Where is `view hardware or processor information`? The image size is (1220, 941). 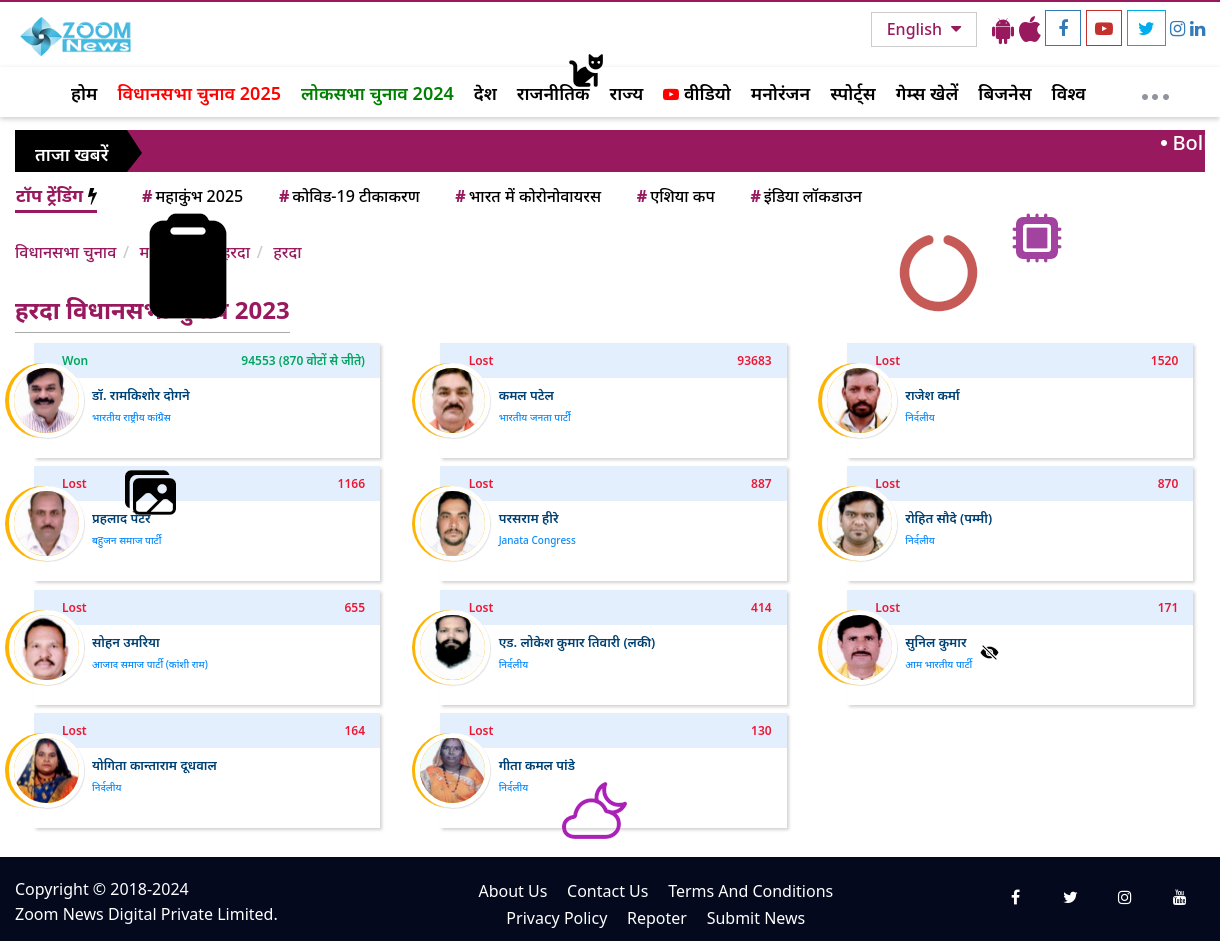 view hardware or processor information is located at coordinates (1037, 238).